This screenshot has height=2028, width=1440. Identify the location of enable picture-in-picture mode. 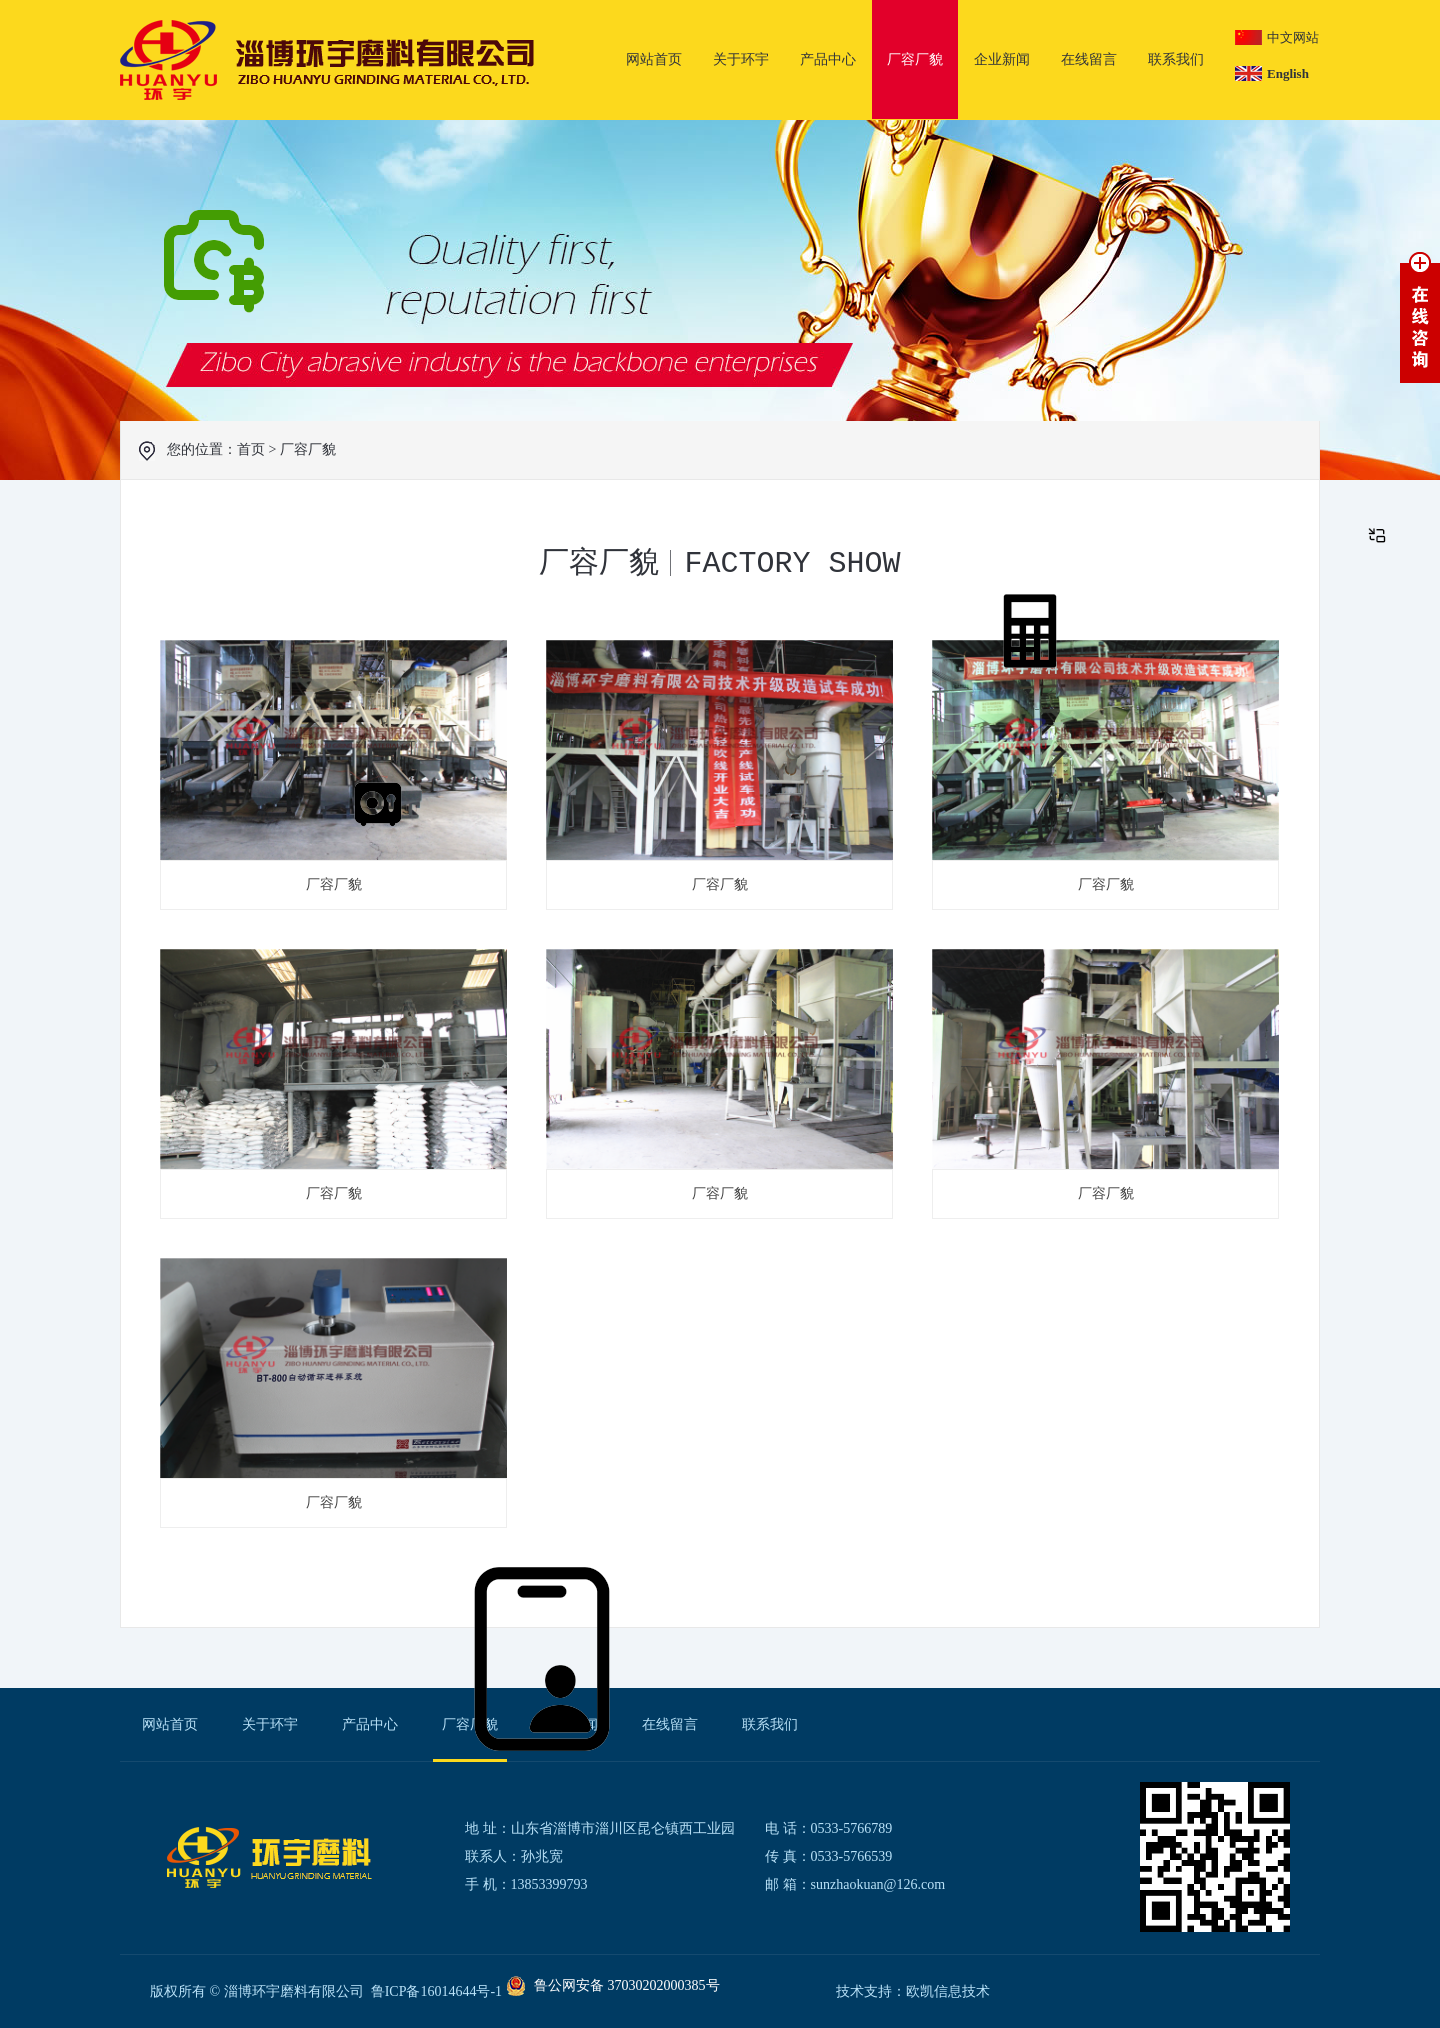
(1377, 535).